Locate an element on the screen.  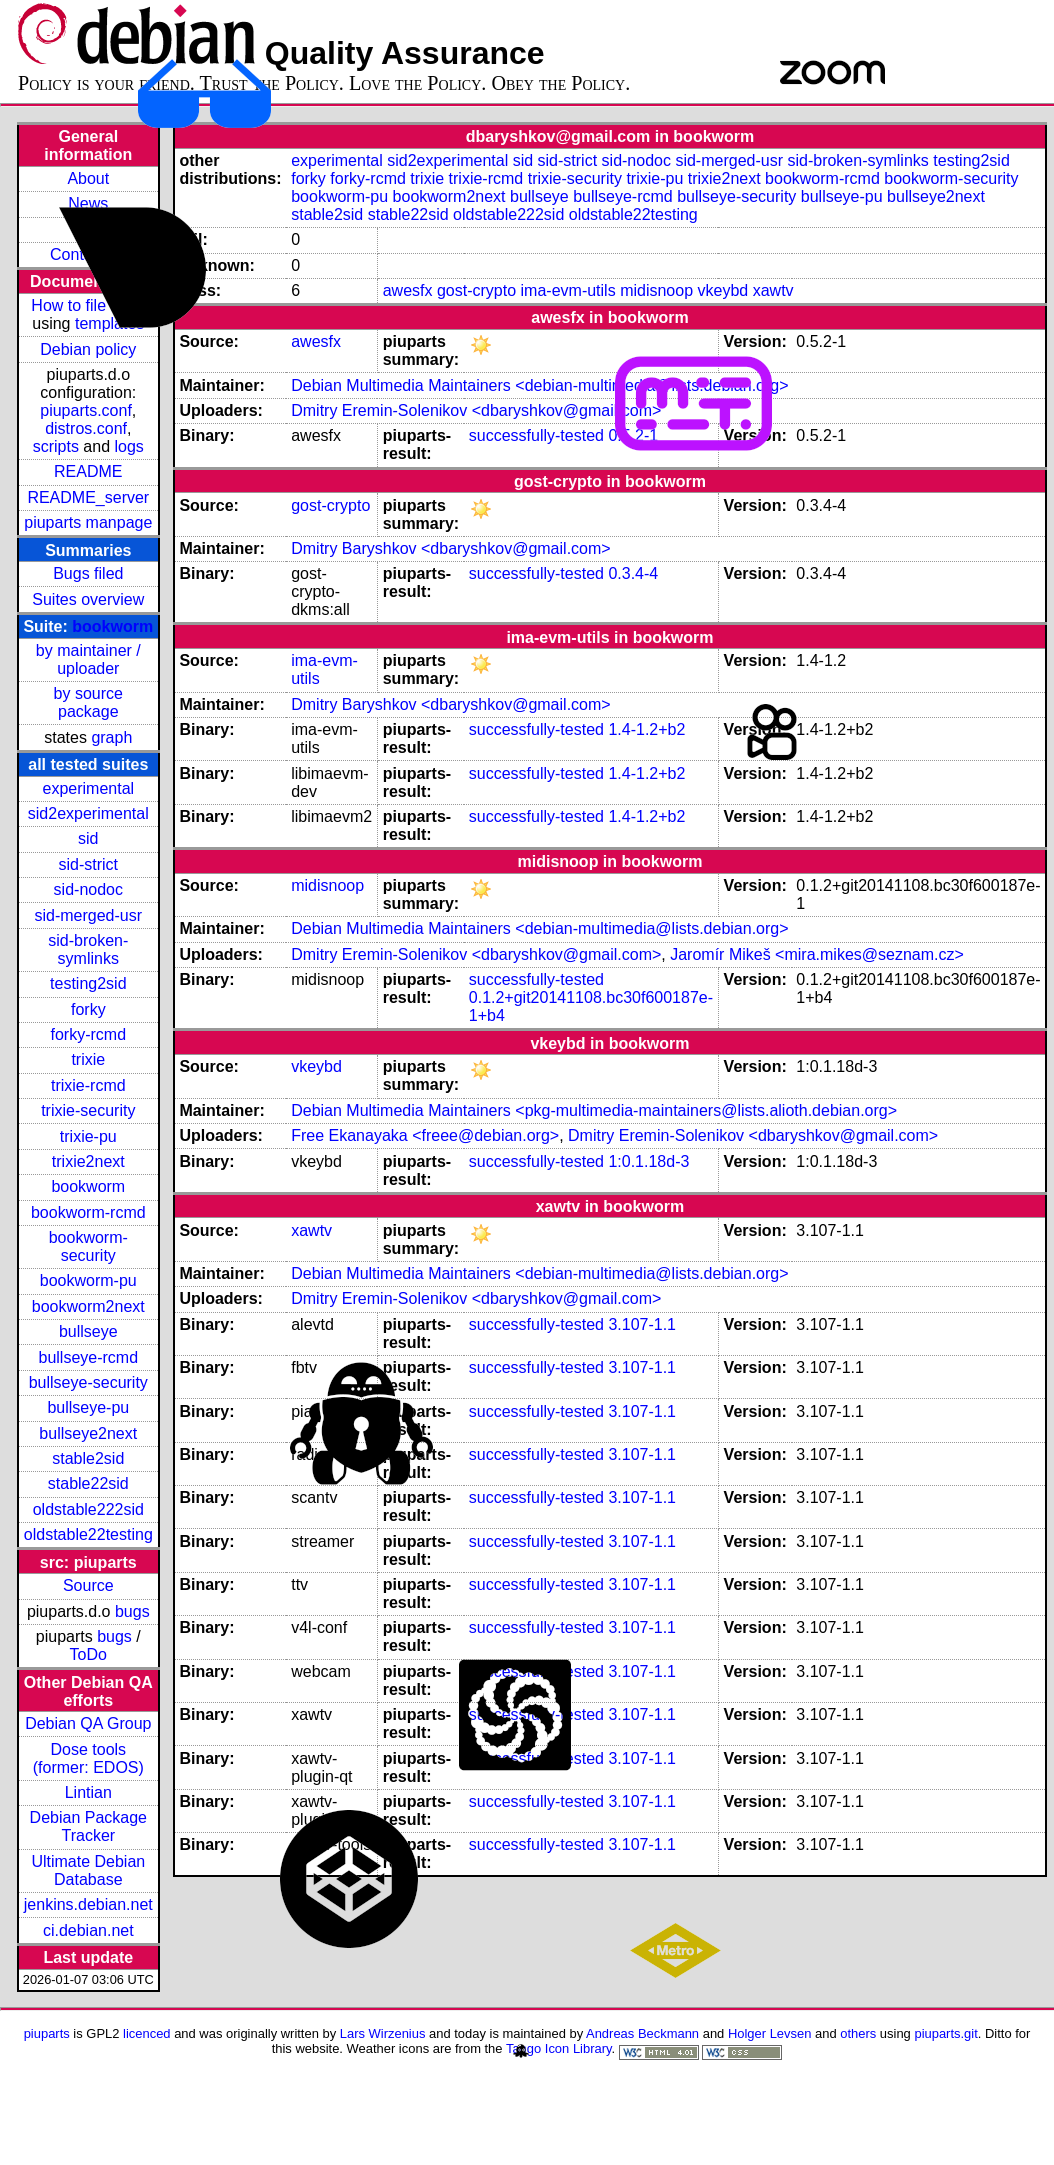
open the Metro de Madrid transit app is located at coordinates (675, 1950).